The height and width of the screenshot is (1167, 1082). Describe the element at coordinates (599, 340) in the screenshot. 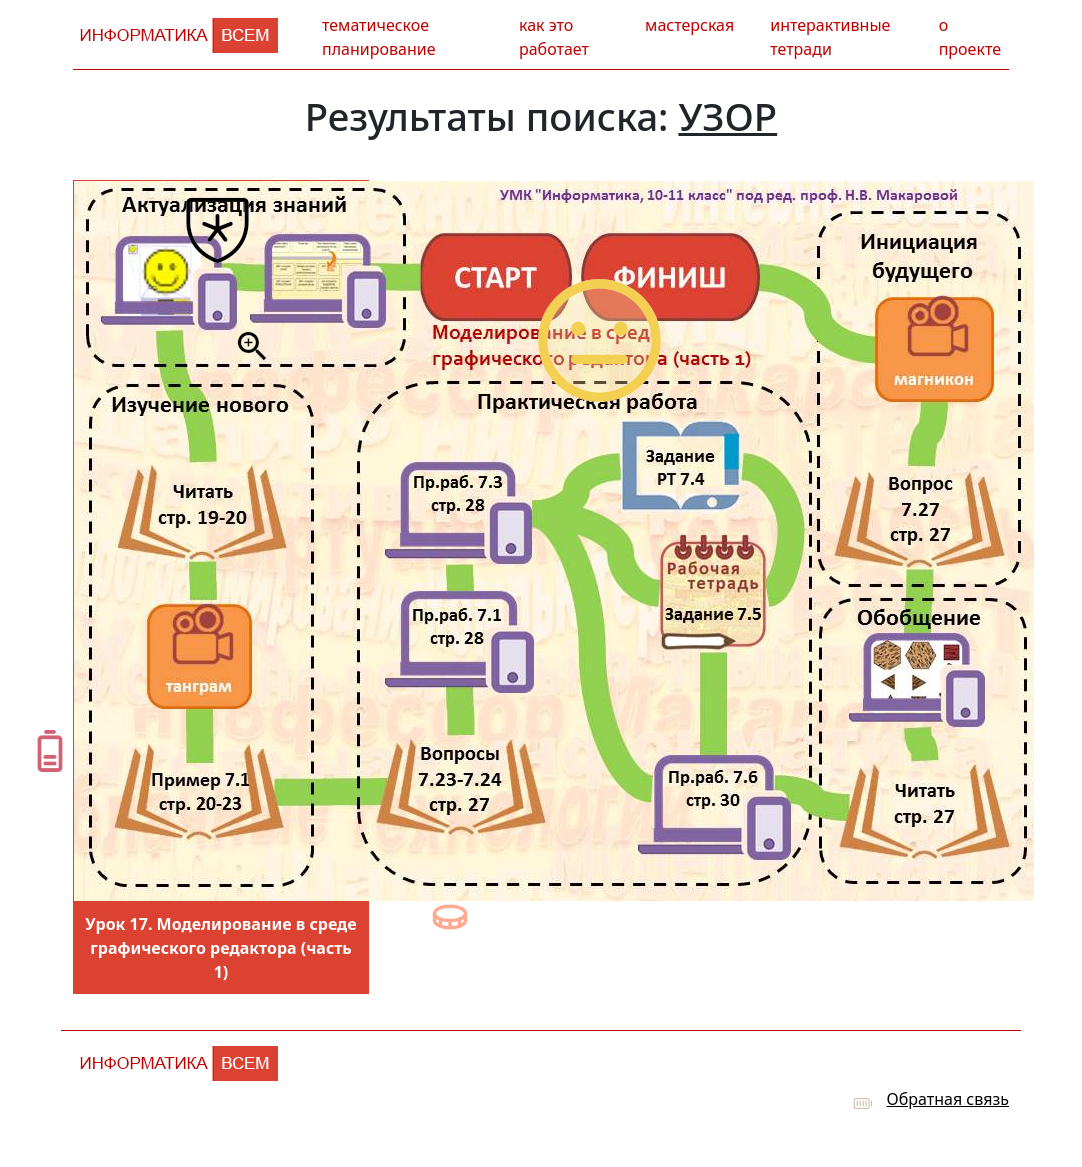

I see `rate experience as neutral or average` at that location.